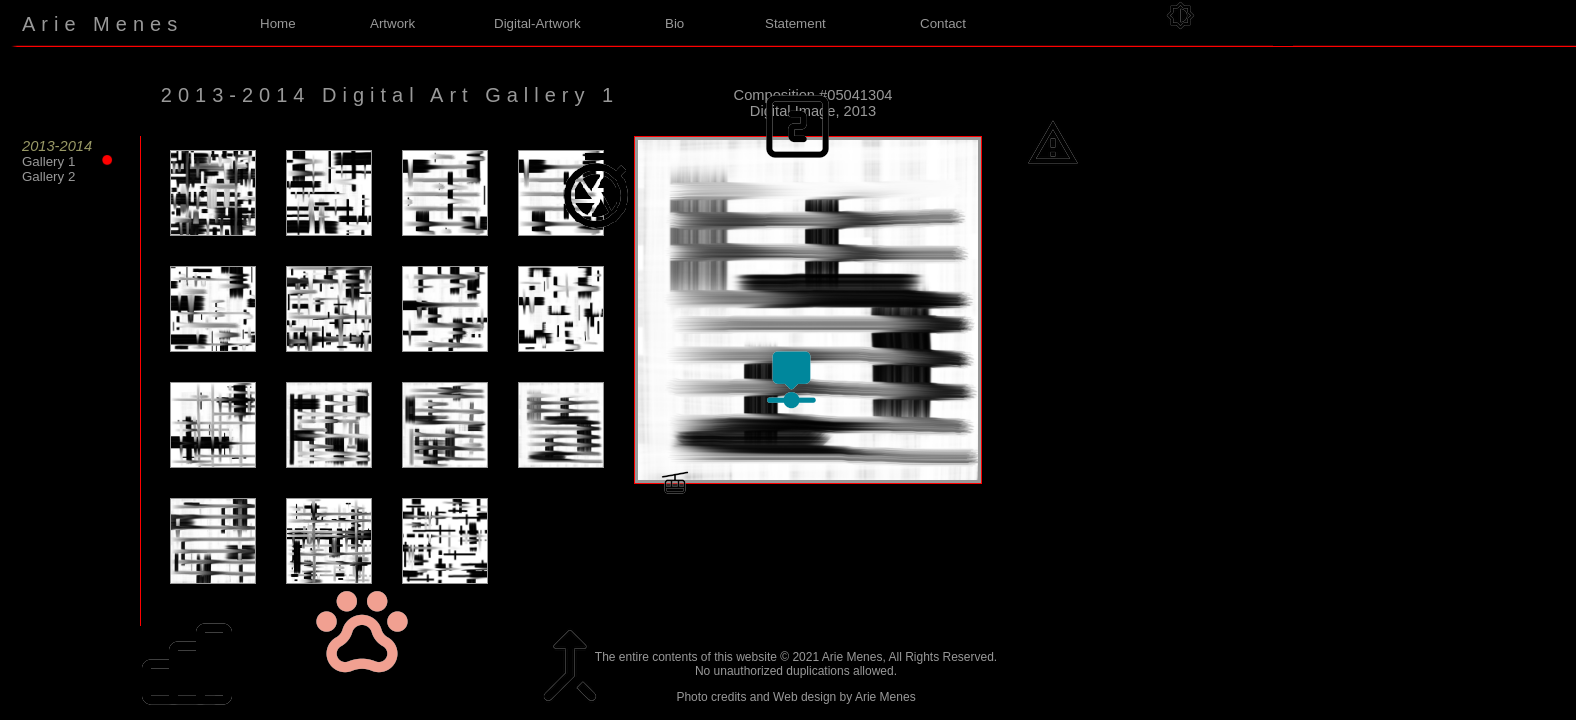  I want to click on indicates a warning or caution state, so click(1053, 143).